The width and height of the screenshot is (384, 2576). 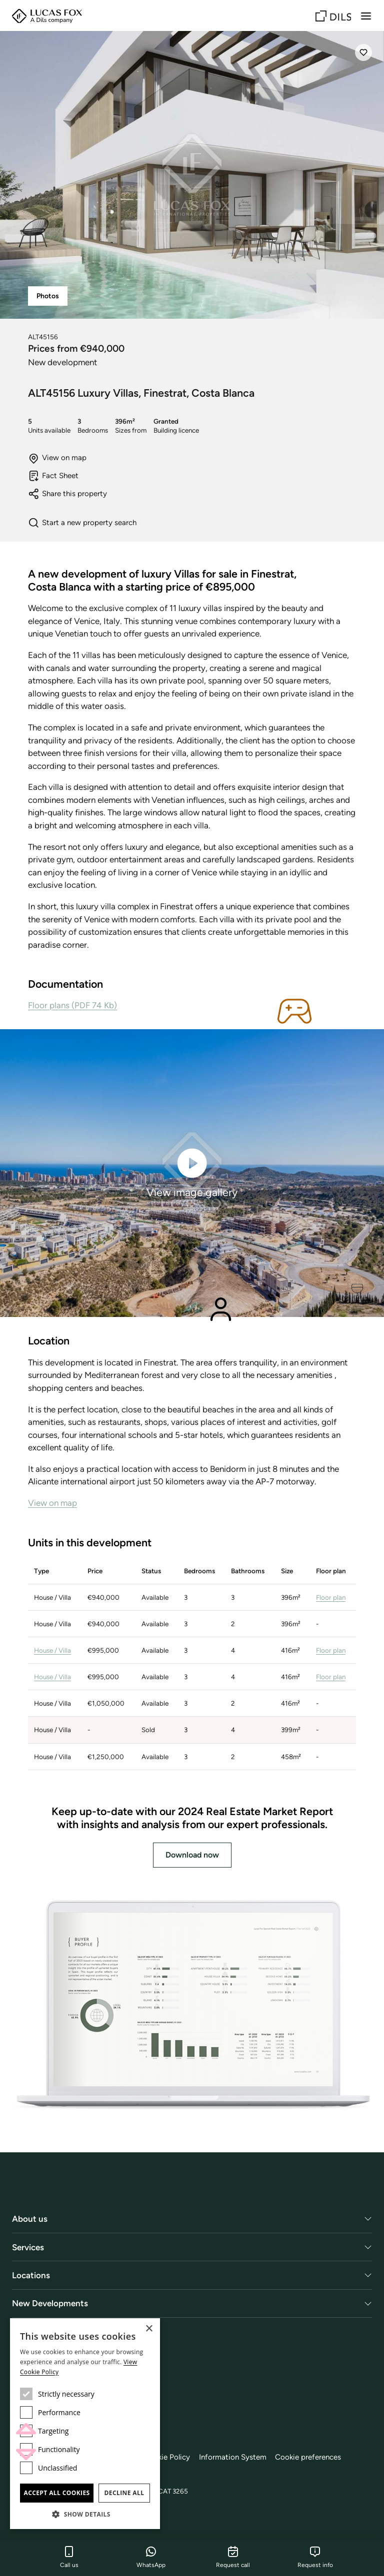 I want to click on view user profile, so click(x=220, y=1309).